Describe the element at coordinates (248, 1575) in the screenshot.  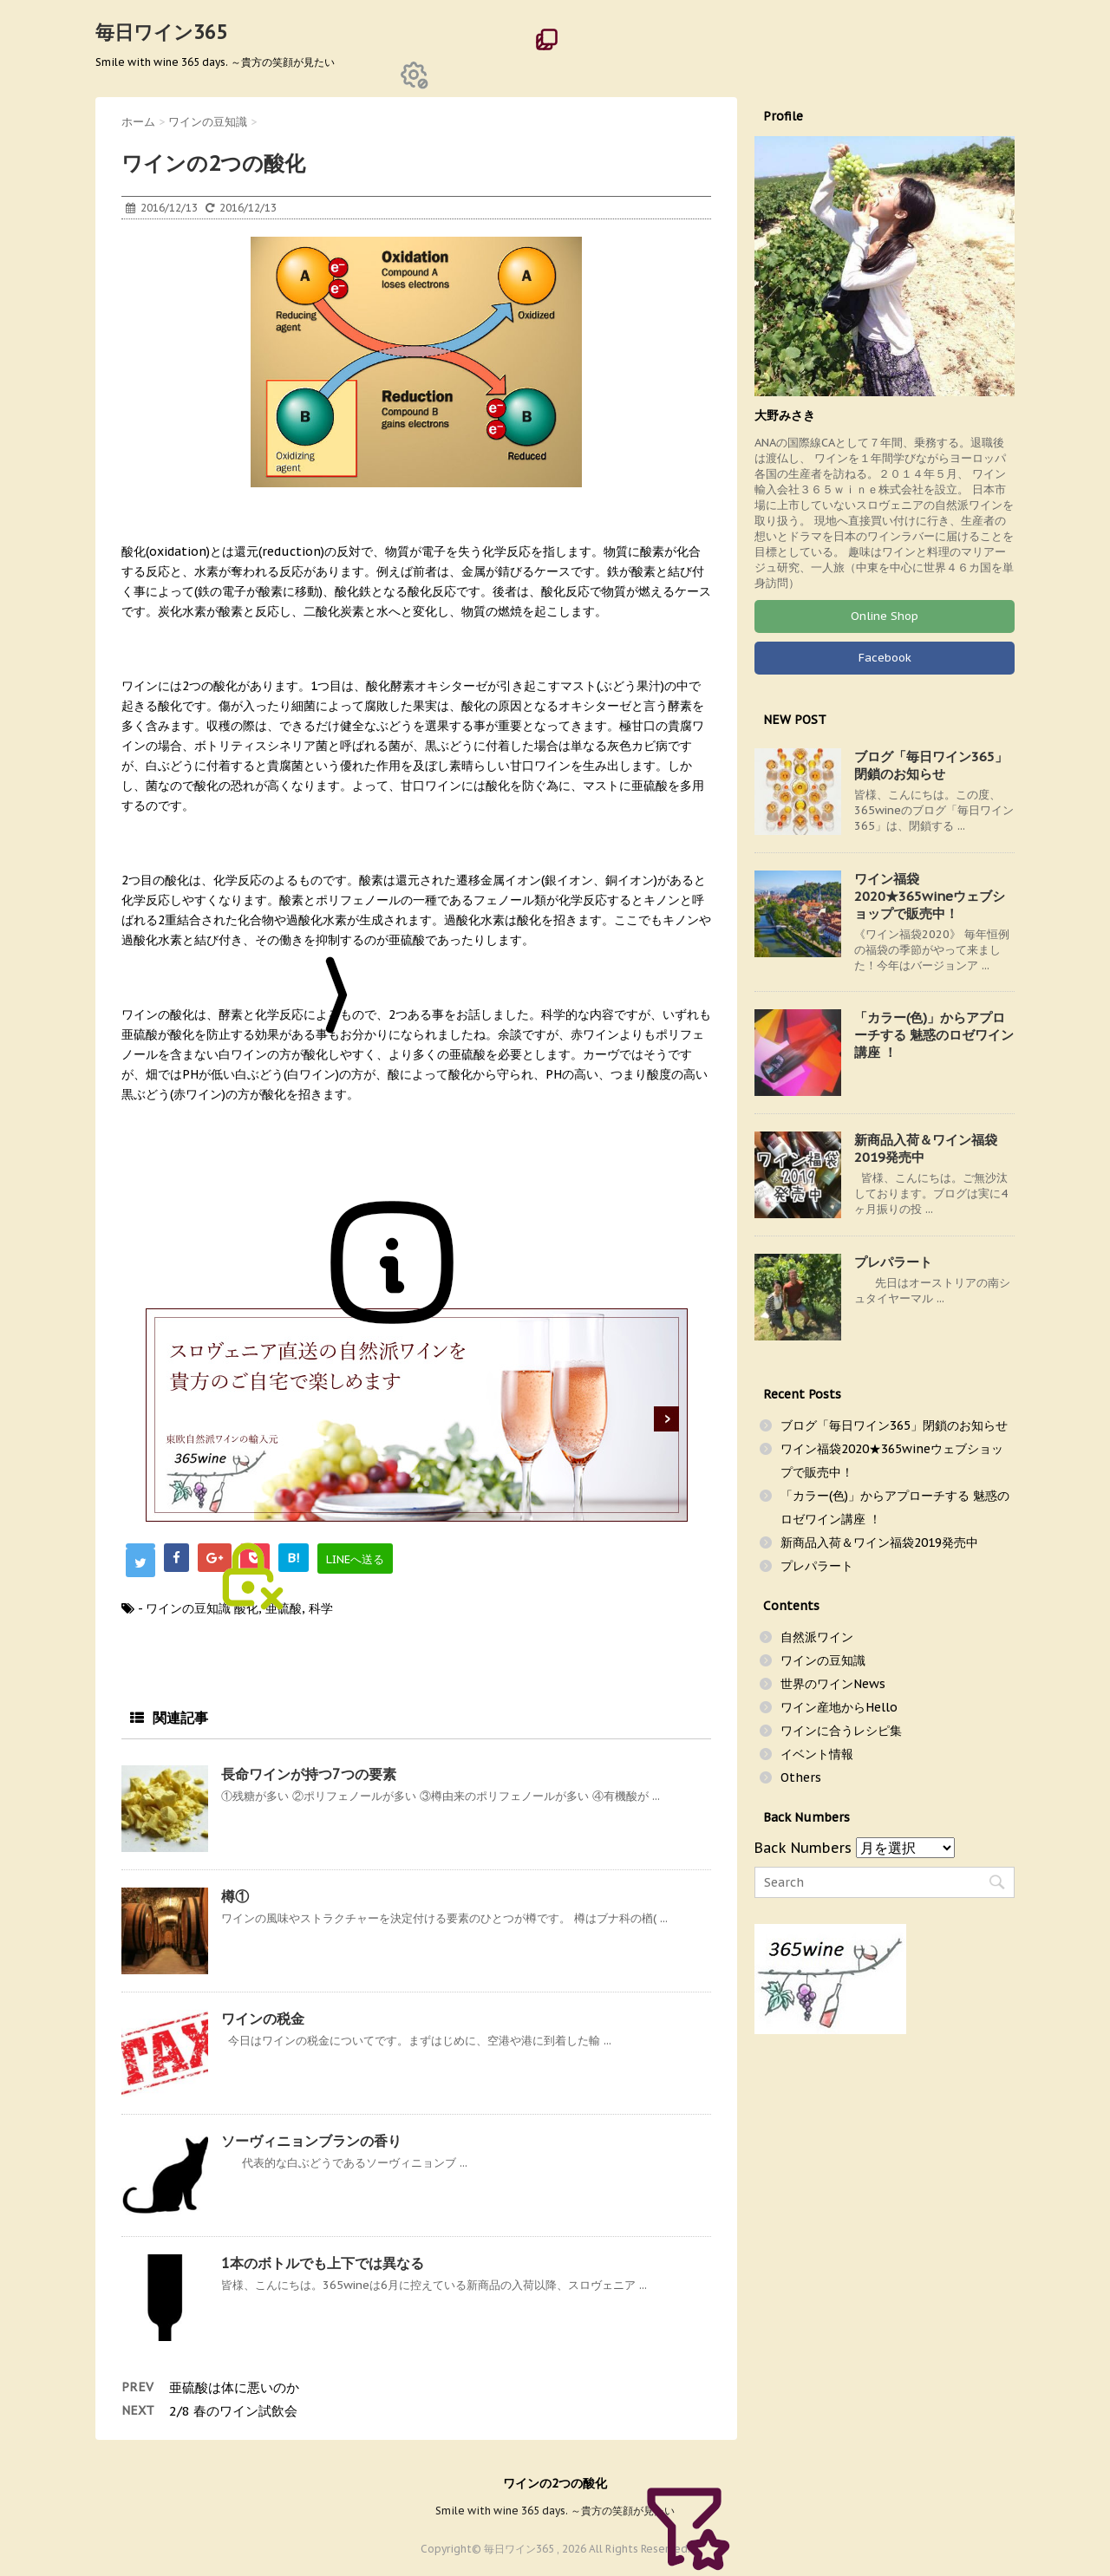
I see `remove or delete a security lock` at that location.